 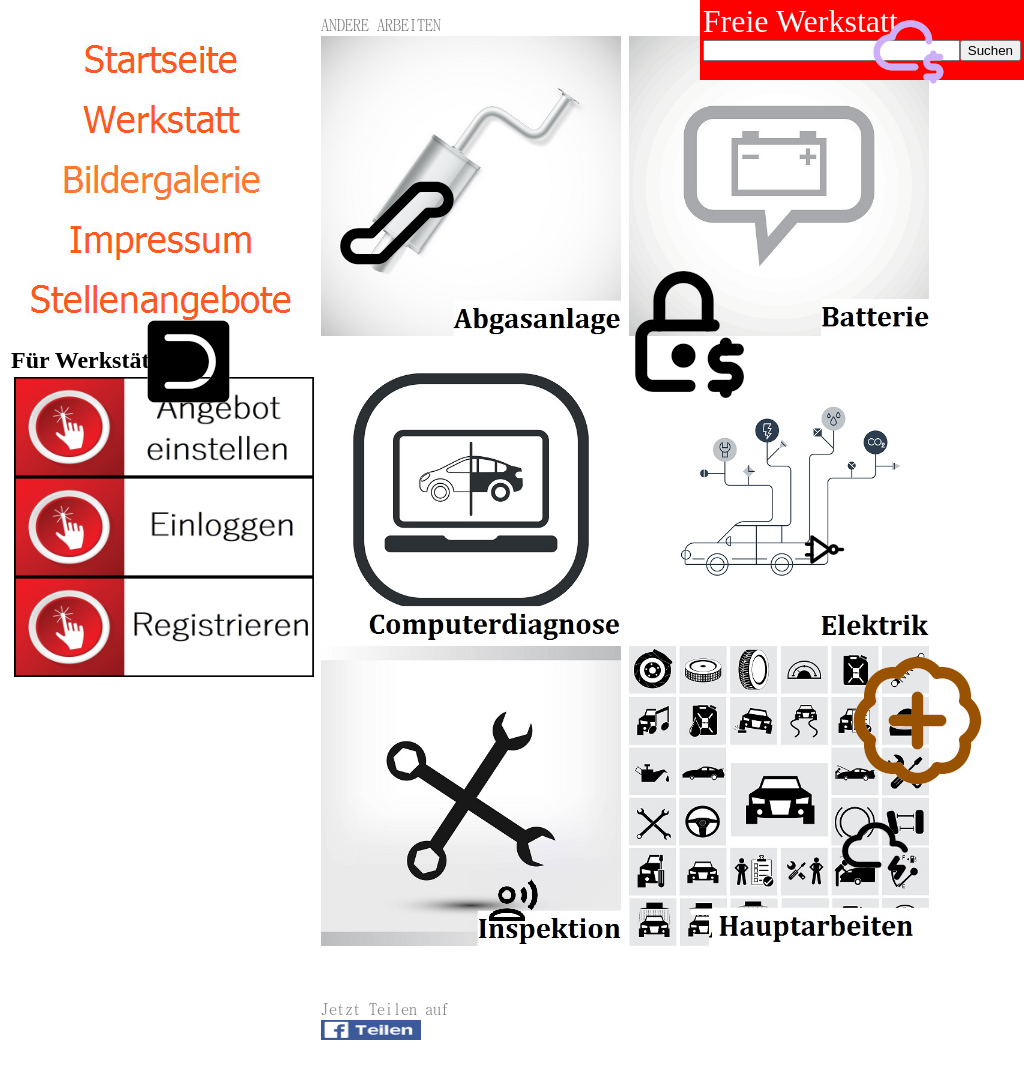 I want to click on activate voice recording or dictation, so click(x=513, y=901).